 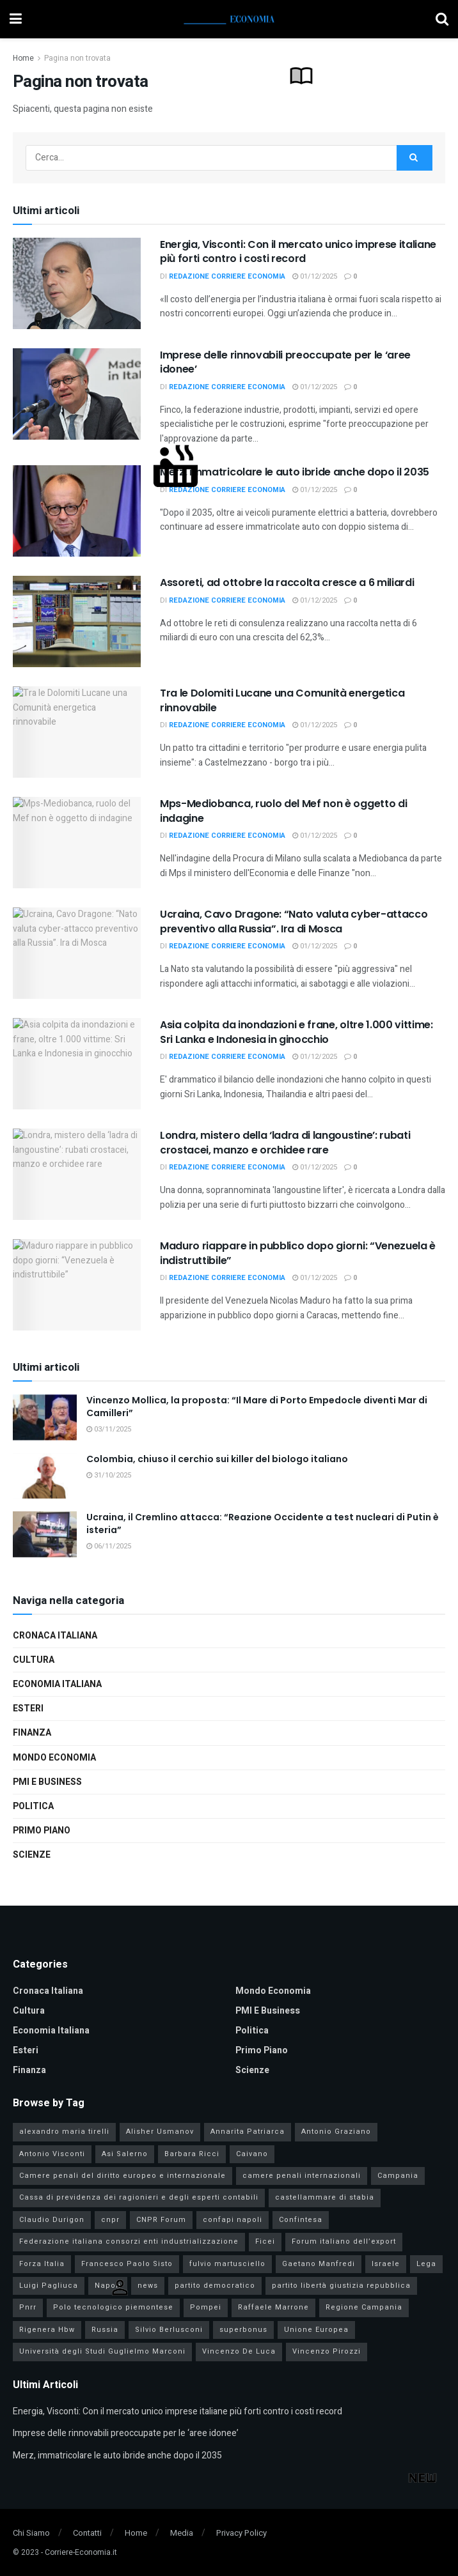 What do you see at coordinates (175, 465) in the screenshot?
I see `view hot tub or spa amenities` at bounding box center [175, 465].